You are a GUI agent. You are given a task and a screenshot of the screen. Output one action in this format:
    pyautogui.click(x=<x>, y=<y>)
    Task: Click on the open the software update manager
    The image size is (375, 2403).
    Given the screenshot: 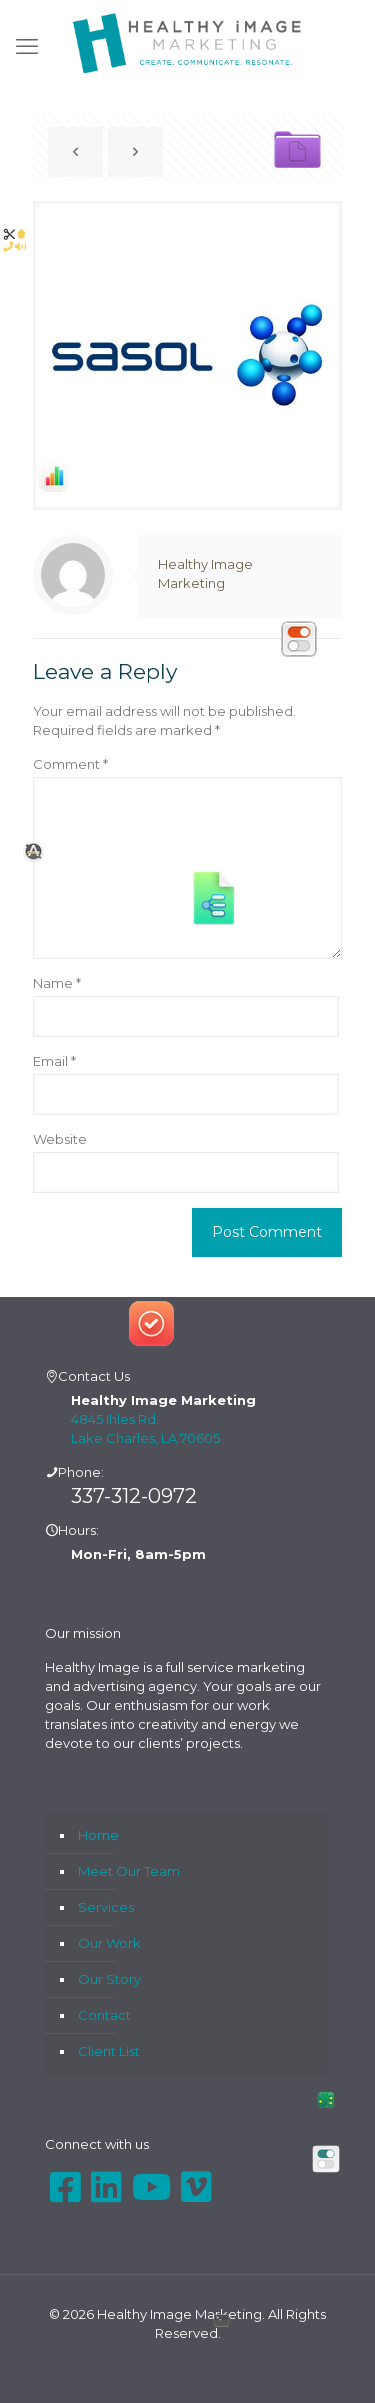 What is the action you would take?
    pyautogui.click(x=33, y=851)
    